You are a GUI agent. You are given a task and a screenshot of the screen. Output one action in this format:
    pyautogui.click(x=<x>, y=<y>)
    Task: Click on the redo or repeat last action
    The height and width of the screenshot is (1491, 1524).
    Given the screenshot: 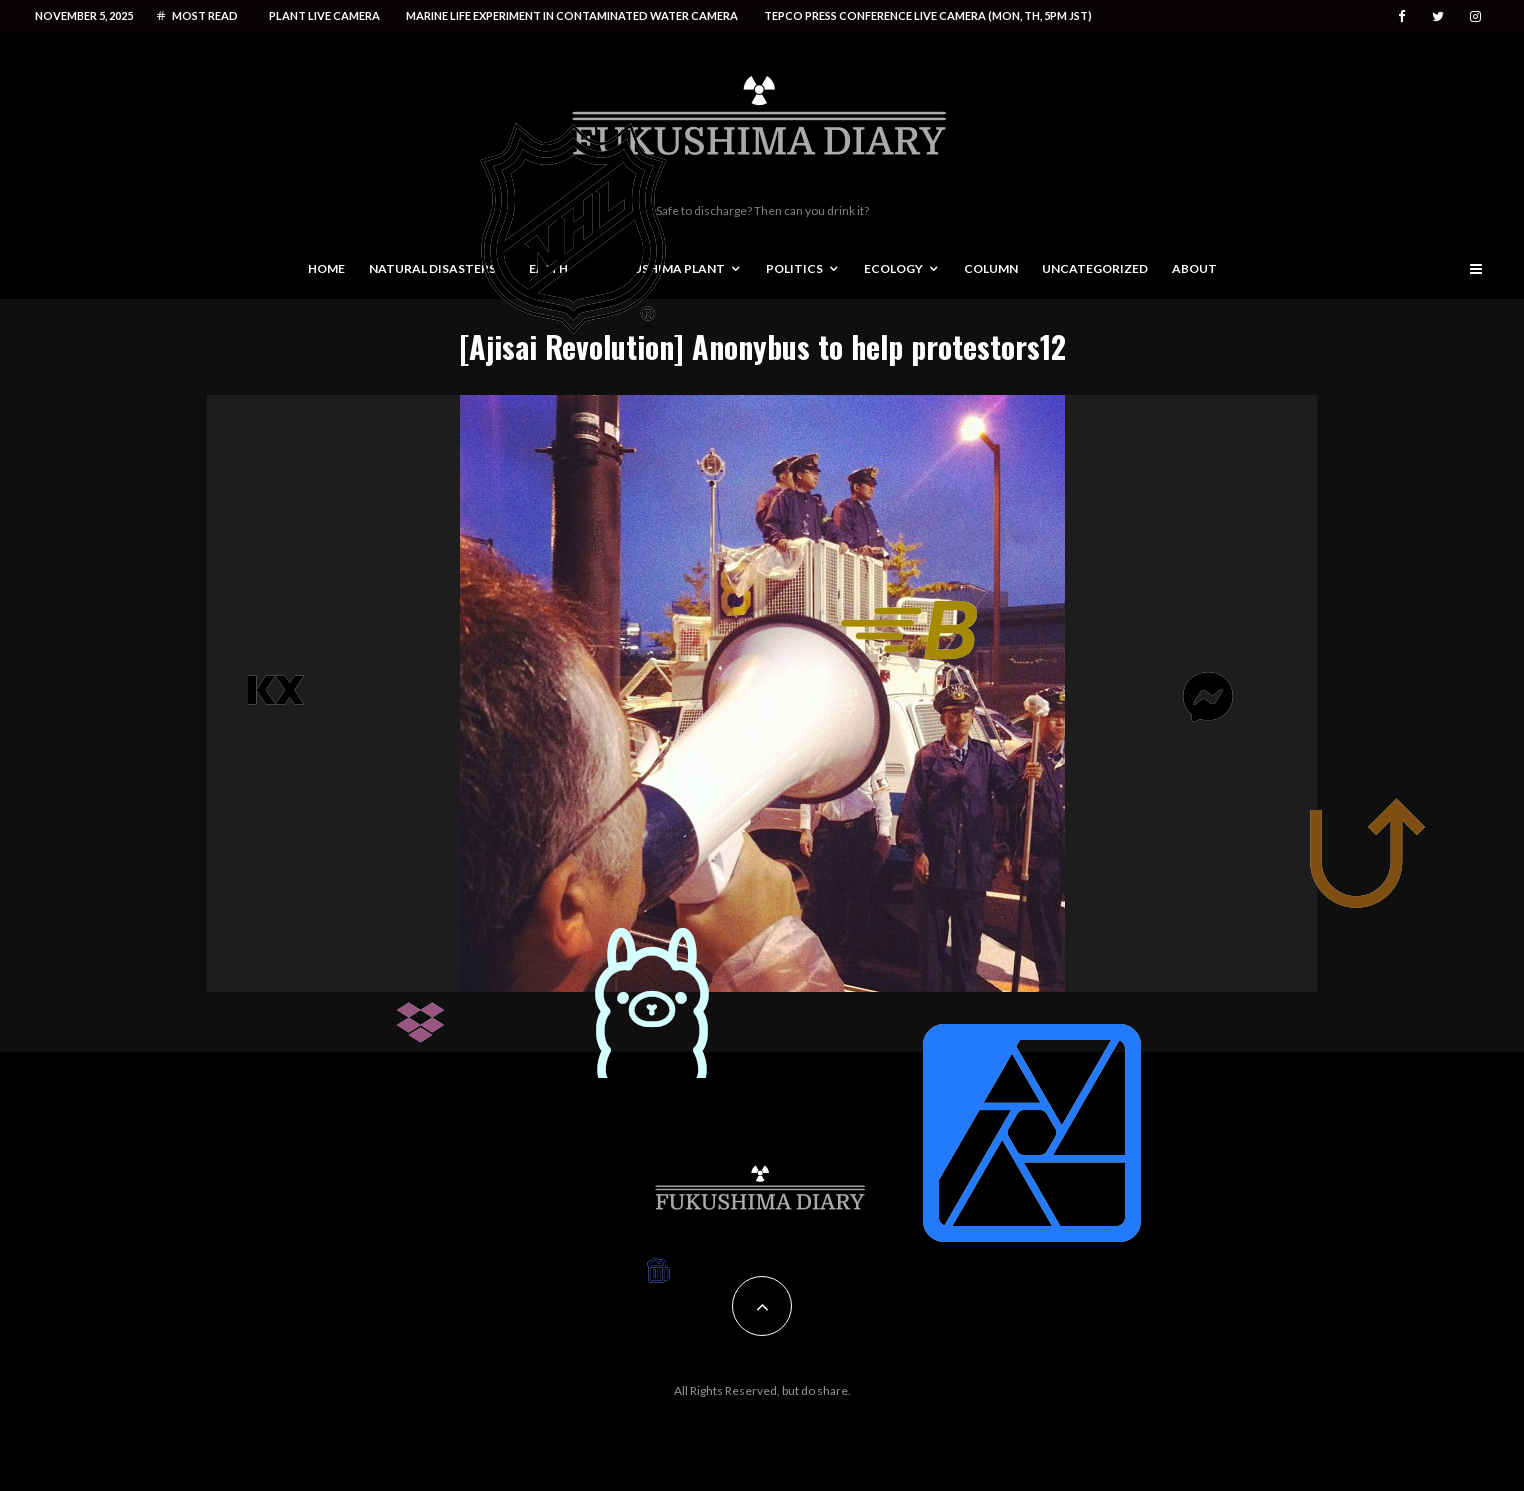 What is the action you would take?
    pyautogui.click(x=1362, y=856)
    